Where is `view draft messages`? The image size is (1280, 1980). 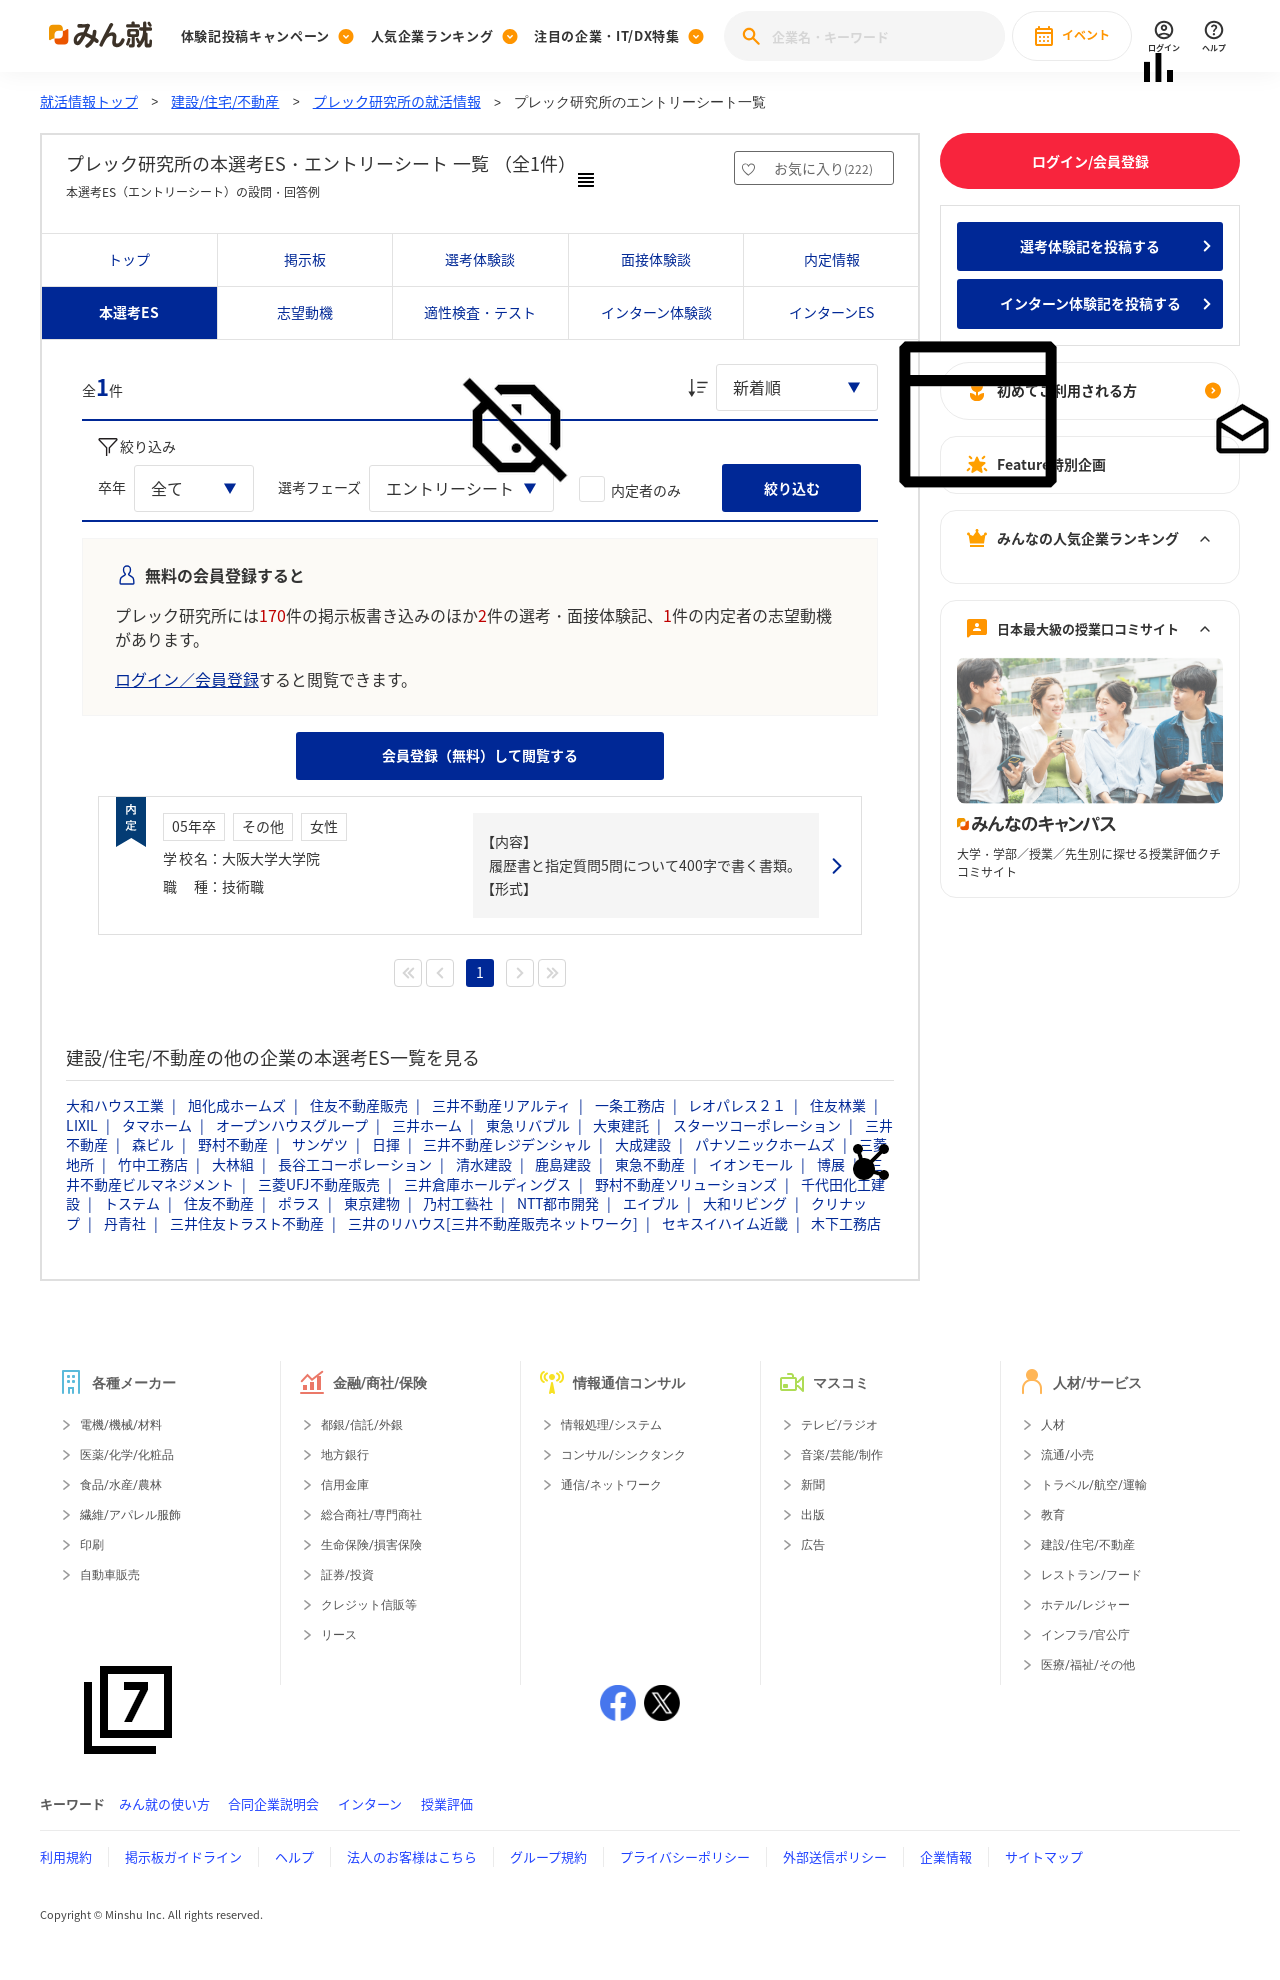
view draft messages is located at coordinates (1242, 432).